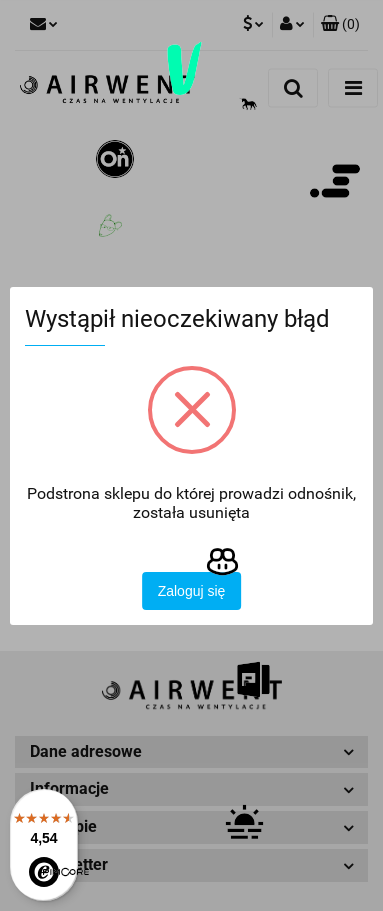 The height and width of the screenshot is (911, 383). What do you see at coordinates (335, 181) in the screenshot?
I see `open scrimba learning platform` at bounding box center [335, 181].